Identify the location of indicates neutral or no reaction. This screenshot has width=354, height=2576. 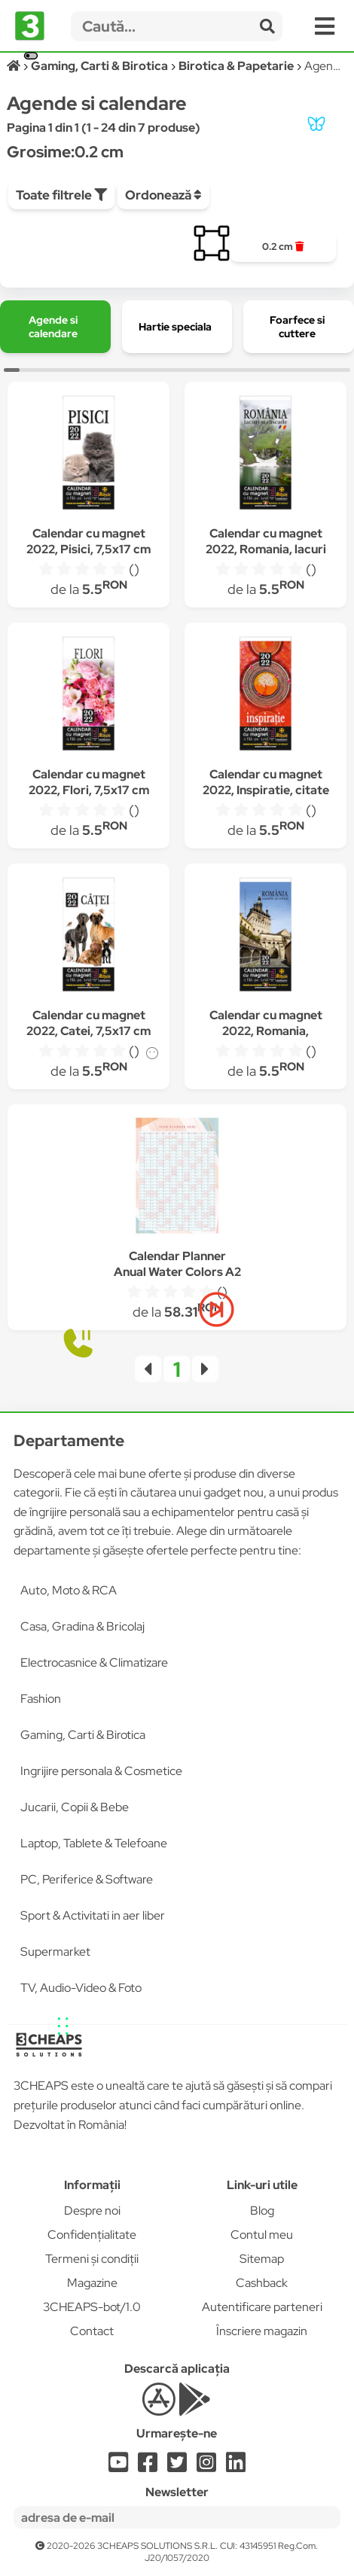
(152, 1053).